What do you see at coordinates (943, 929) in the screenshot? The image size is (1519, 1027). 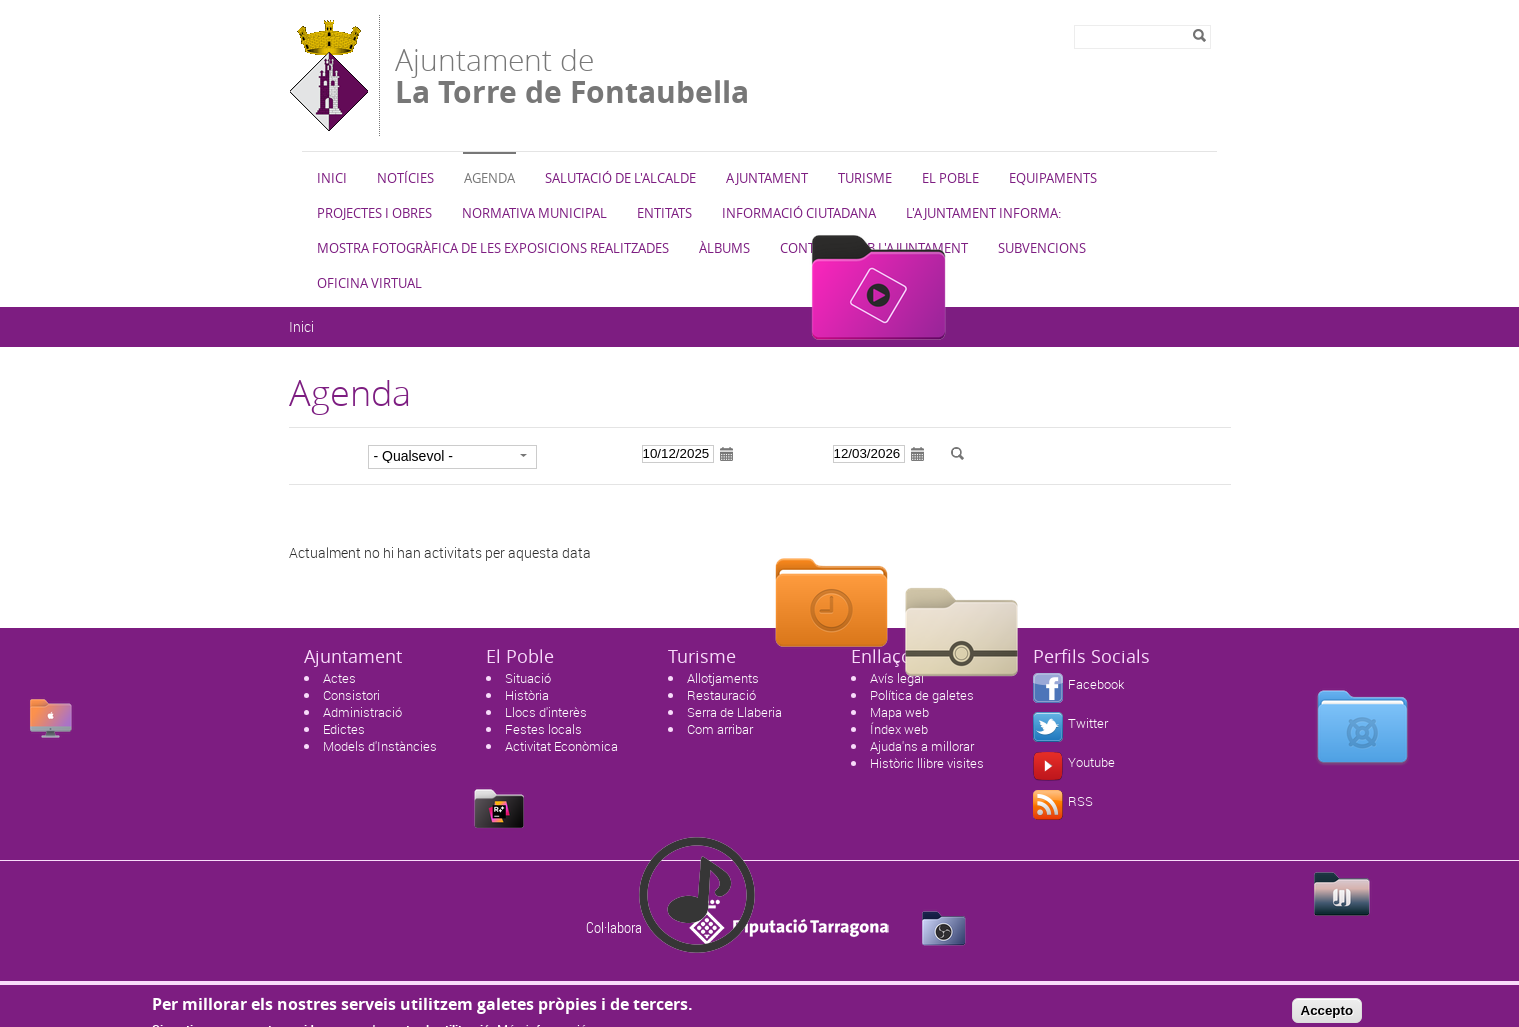 I see `open OBS Studio project files folder` at bounding box center [943, 929].